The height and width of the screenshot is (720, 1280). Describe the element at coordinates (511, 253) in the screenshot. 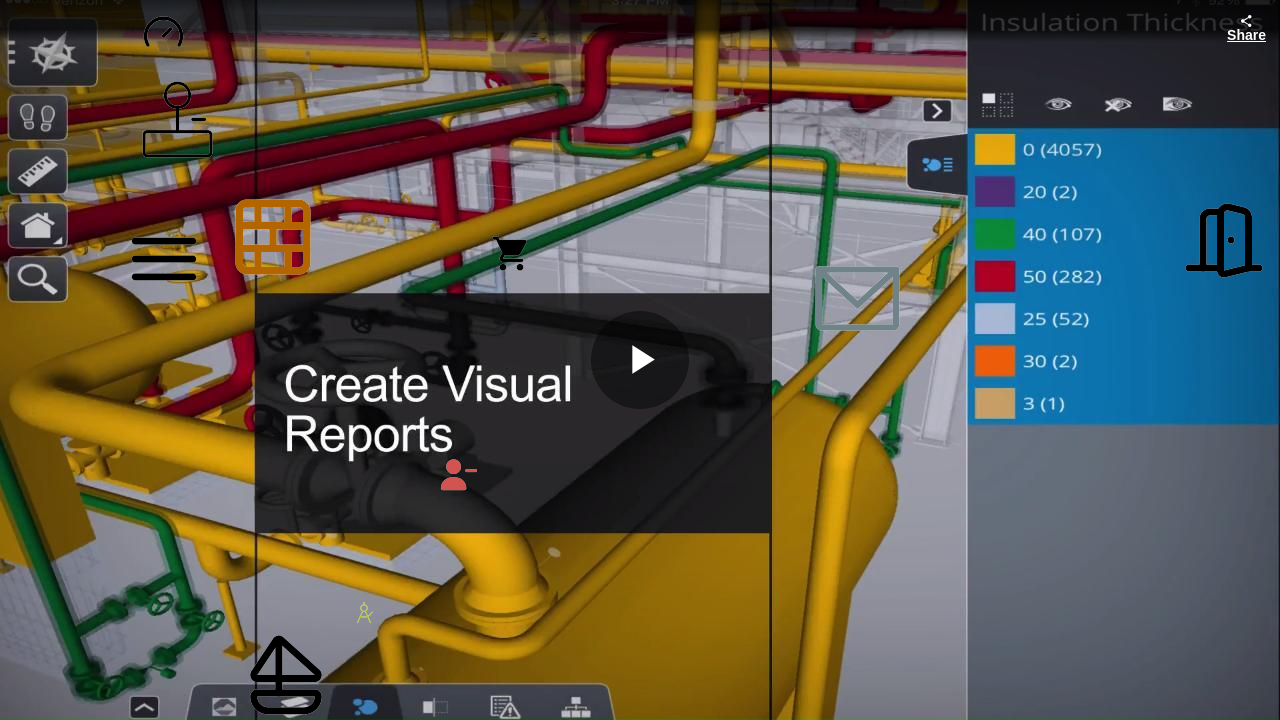

I see `view nearby grocery stores` at that location.